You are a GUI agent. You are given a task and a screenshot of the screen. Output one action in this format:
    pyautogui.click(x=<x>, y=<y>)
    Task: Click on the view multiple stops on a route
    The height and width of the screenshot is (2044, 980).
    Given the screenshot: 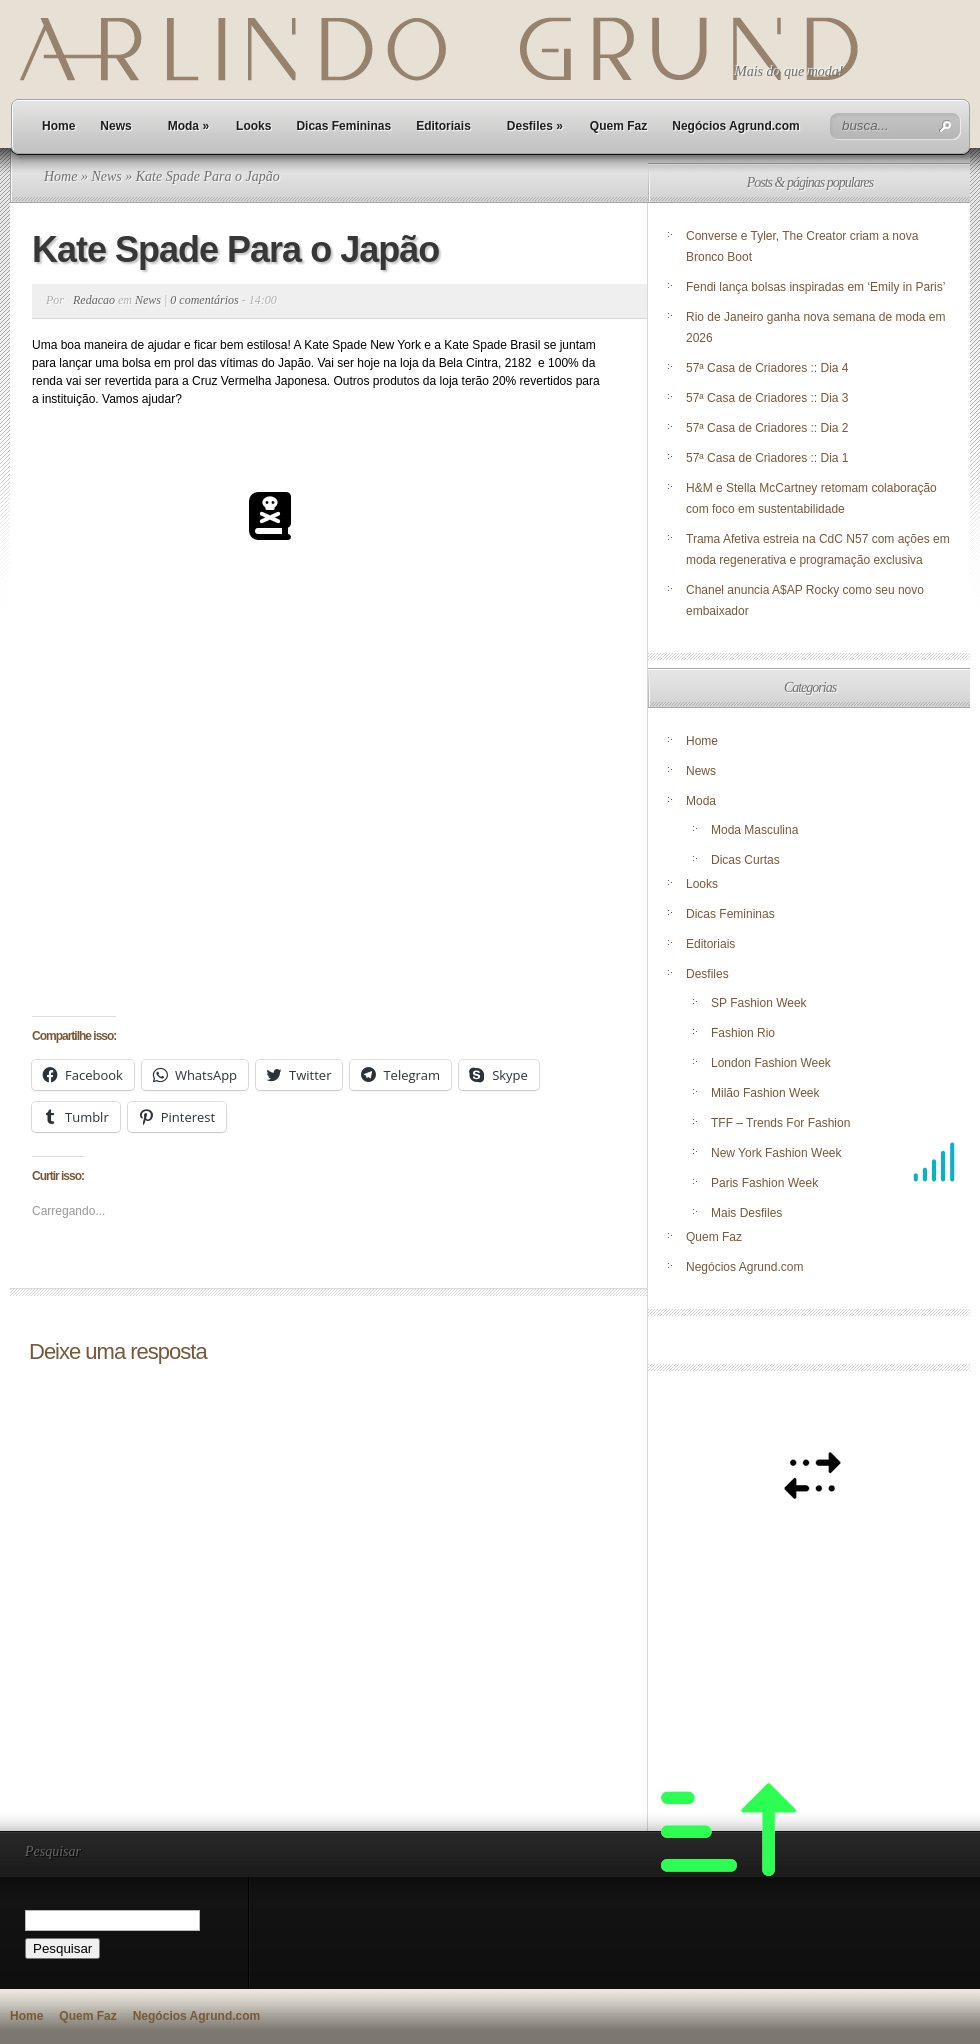 What is the action you would take?
    pyautogui.click(x=812, y=1475)
    